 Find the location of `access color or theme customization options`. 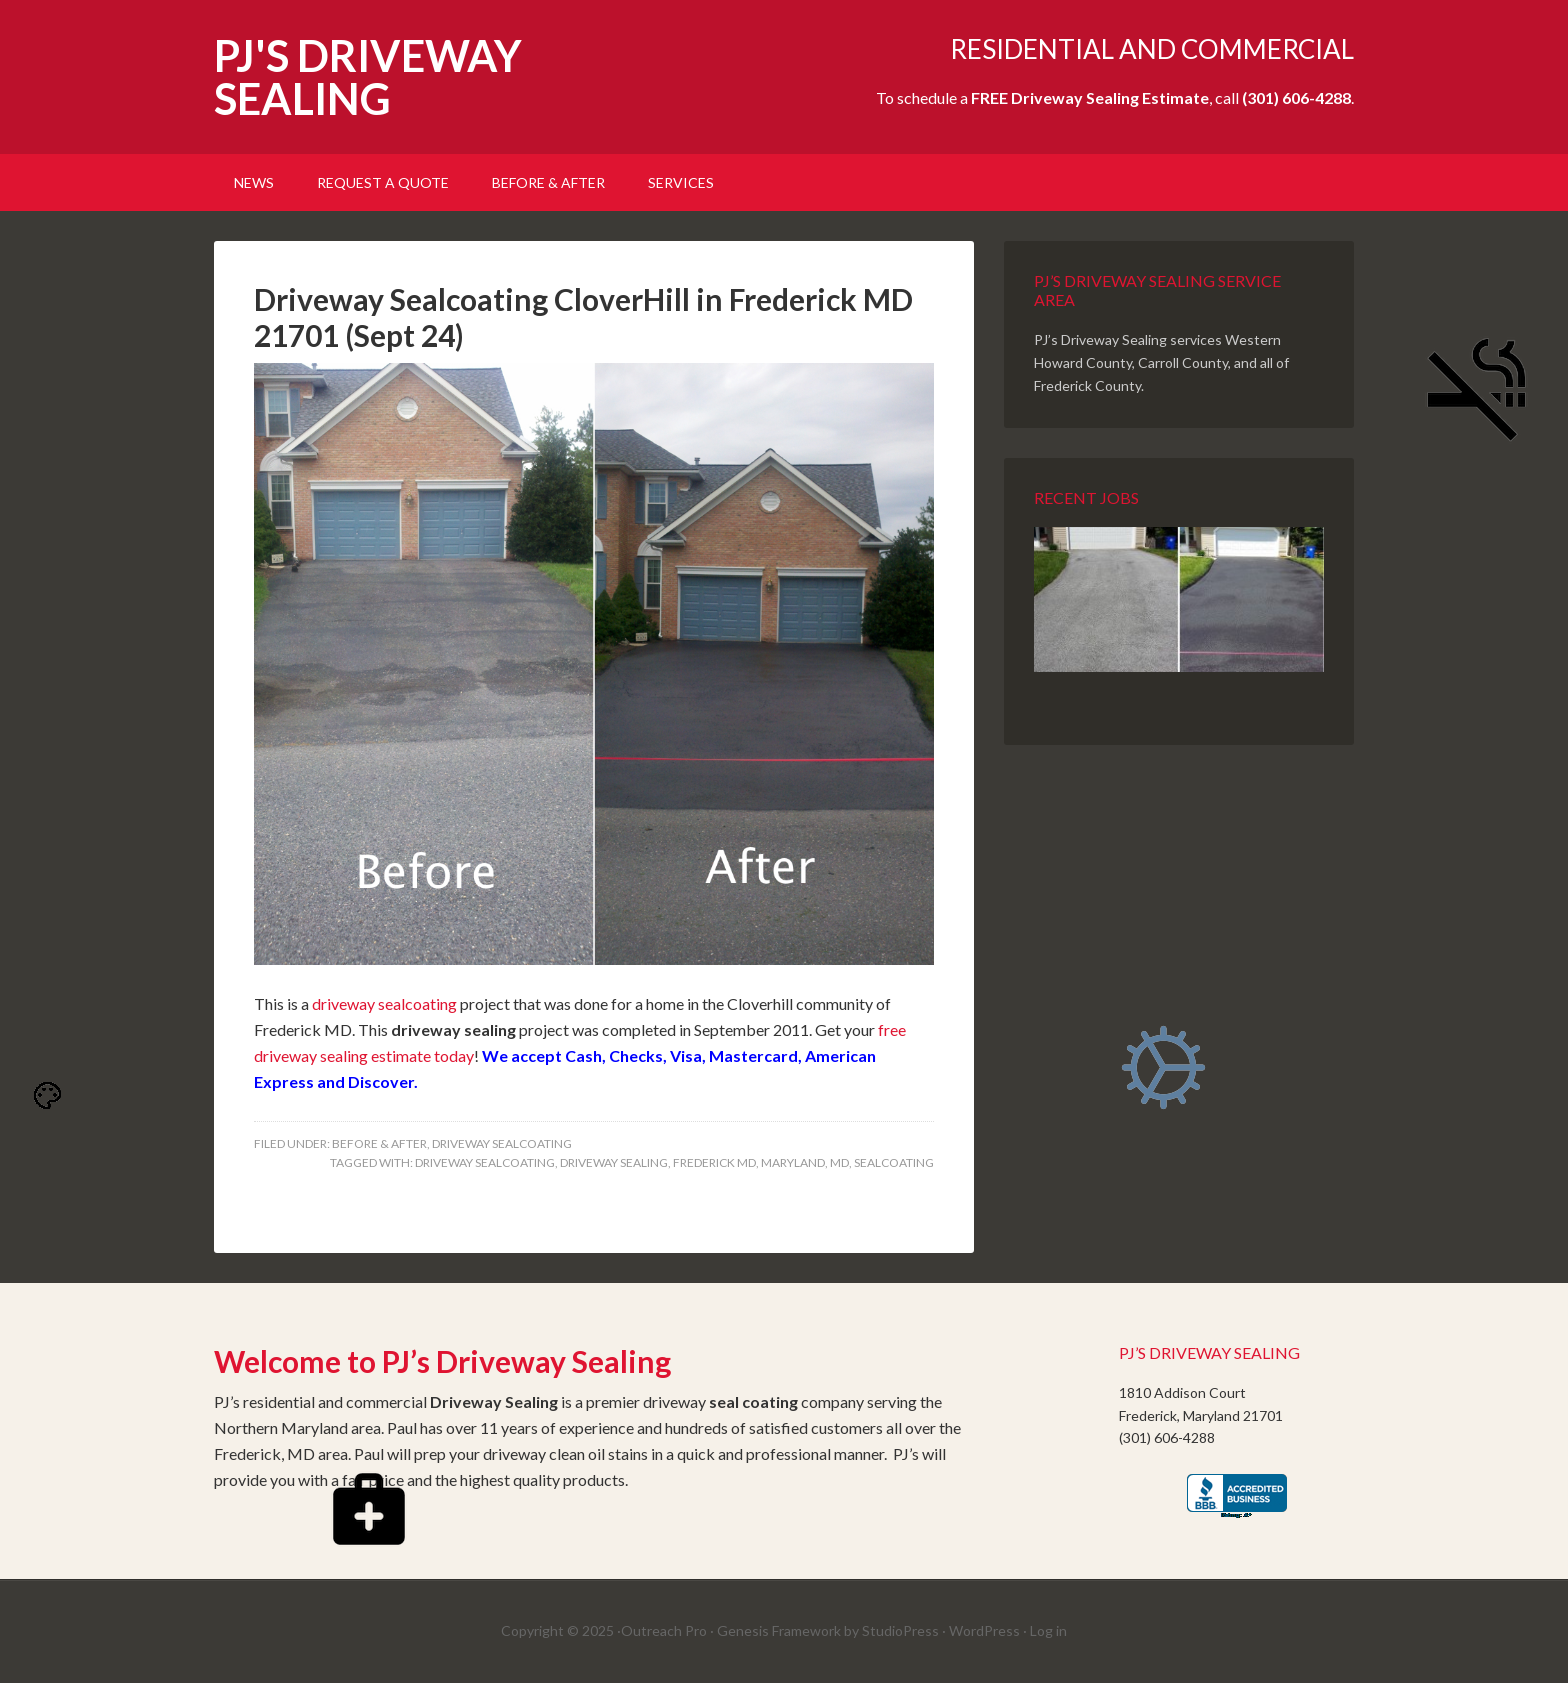

access color or theme customization options is located at coordinates (47, 1095).